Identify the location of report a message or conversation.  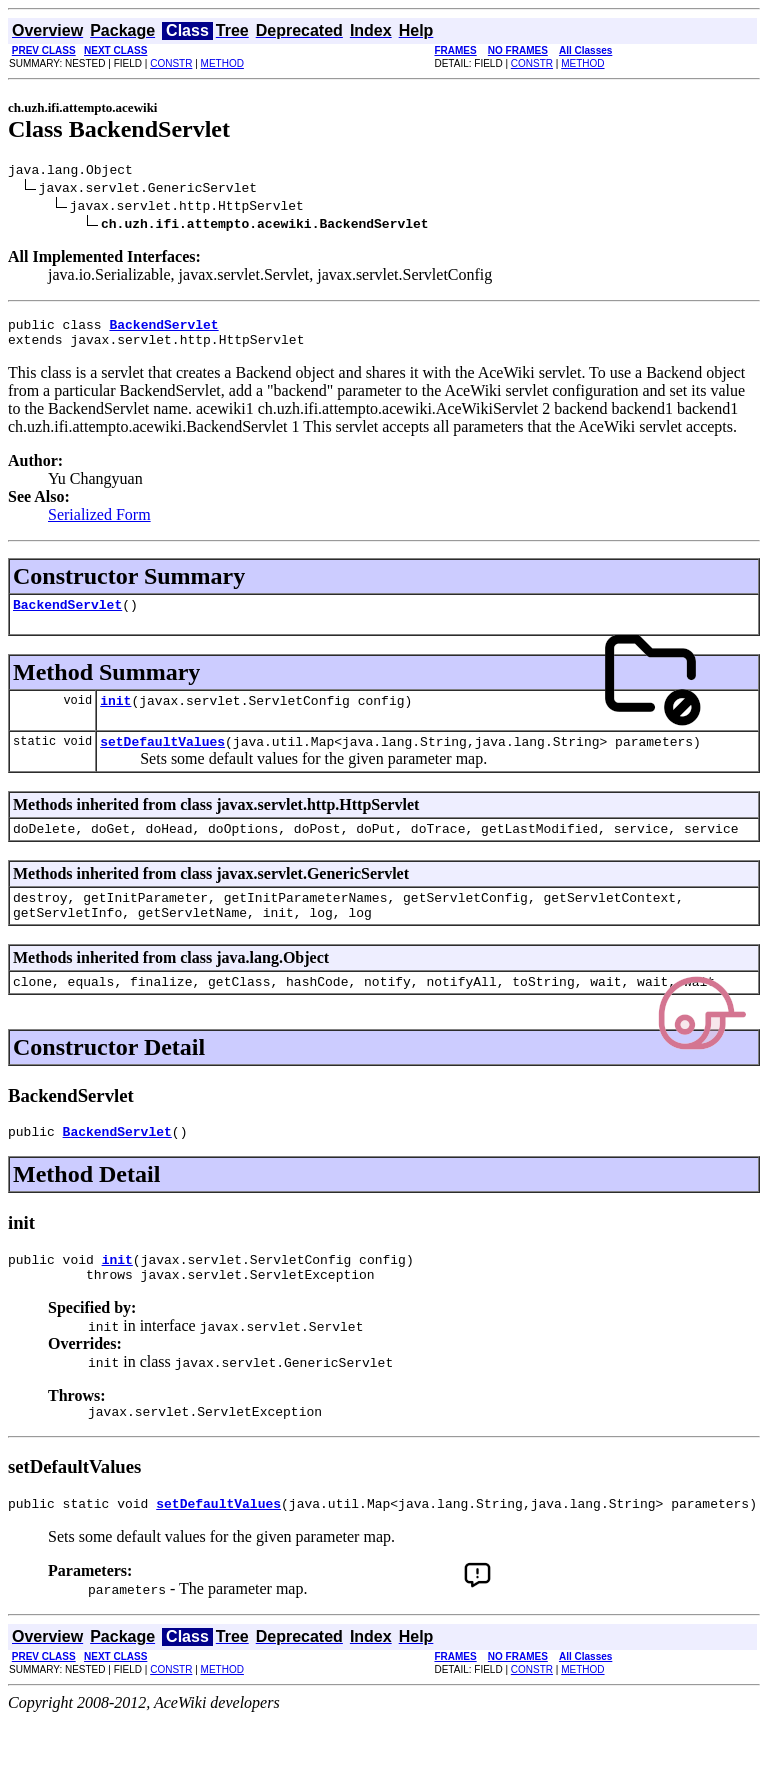
(477, 1574).